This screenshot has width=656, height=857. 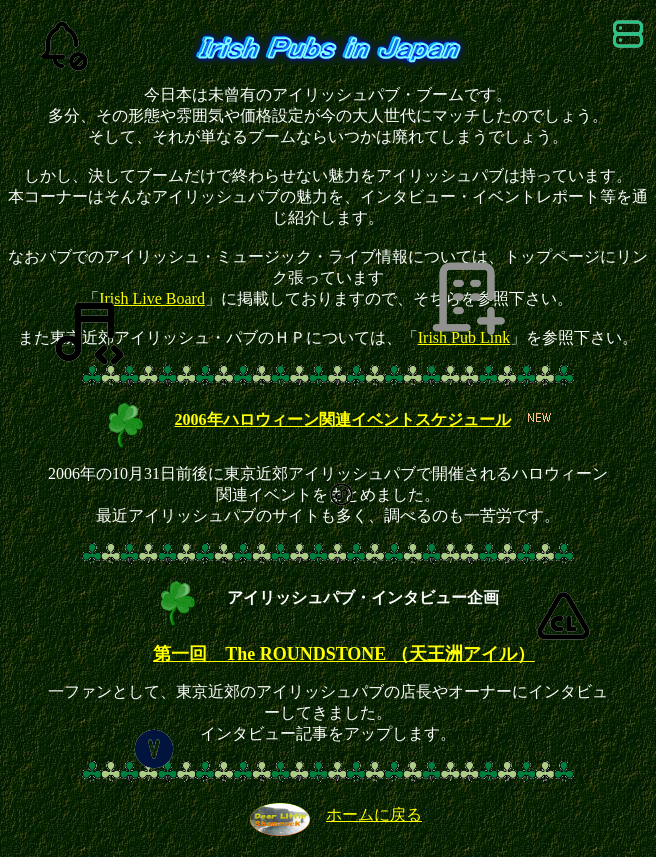 What do you see at coordinates (467, 297) in the screenshot?
I see `add a new building or property` at bounding box center [467, 297].